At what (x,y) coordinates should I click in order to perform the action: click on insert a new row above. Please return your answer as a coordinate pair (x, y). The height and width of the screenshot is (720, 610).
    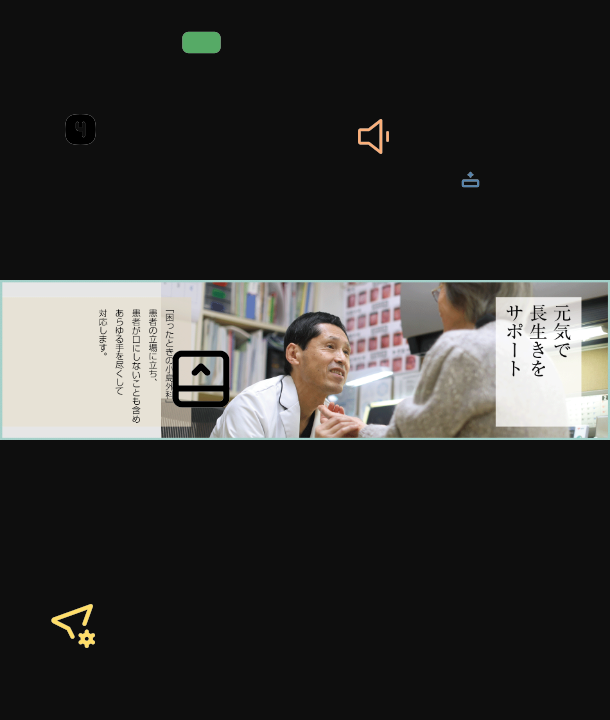
    Looking at the image, I should click on (470, 179).